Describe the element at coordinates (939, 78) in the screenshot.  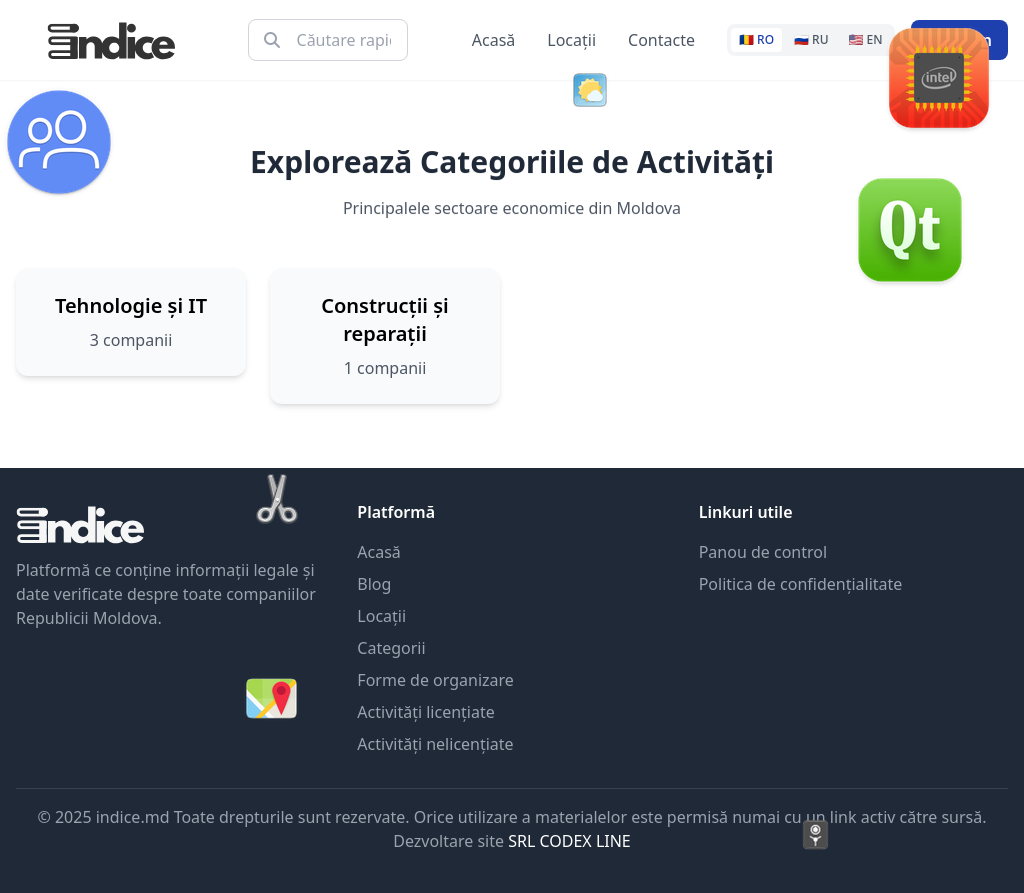
I see `launch intel system monitoring or diagnostics app` at that location.